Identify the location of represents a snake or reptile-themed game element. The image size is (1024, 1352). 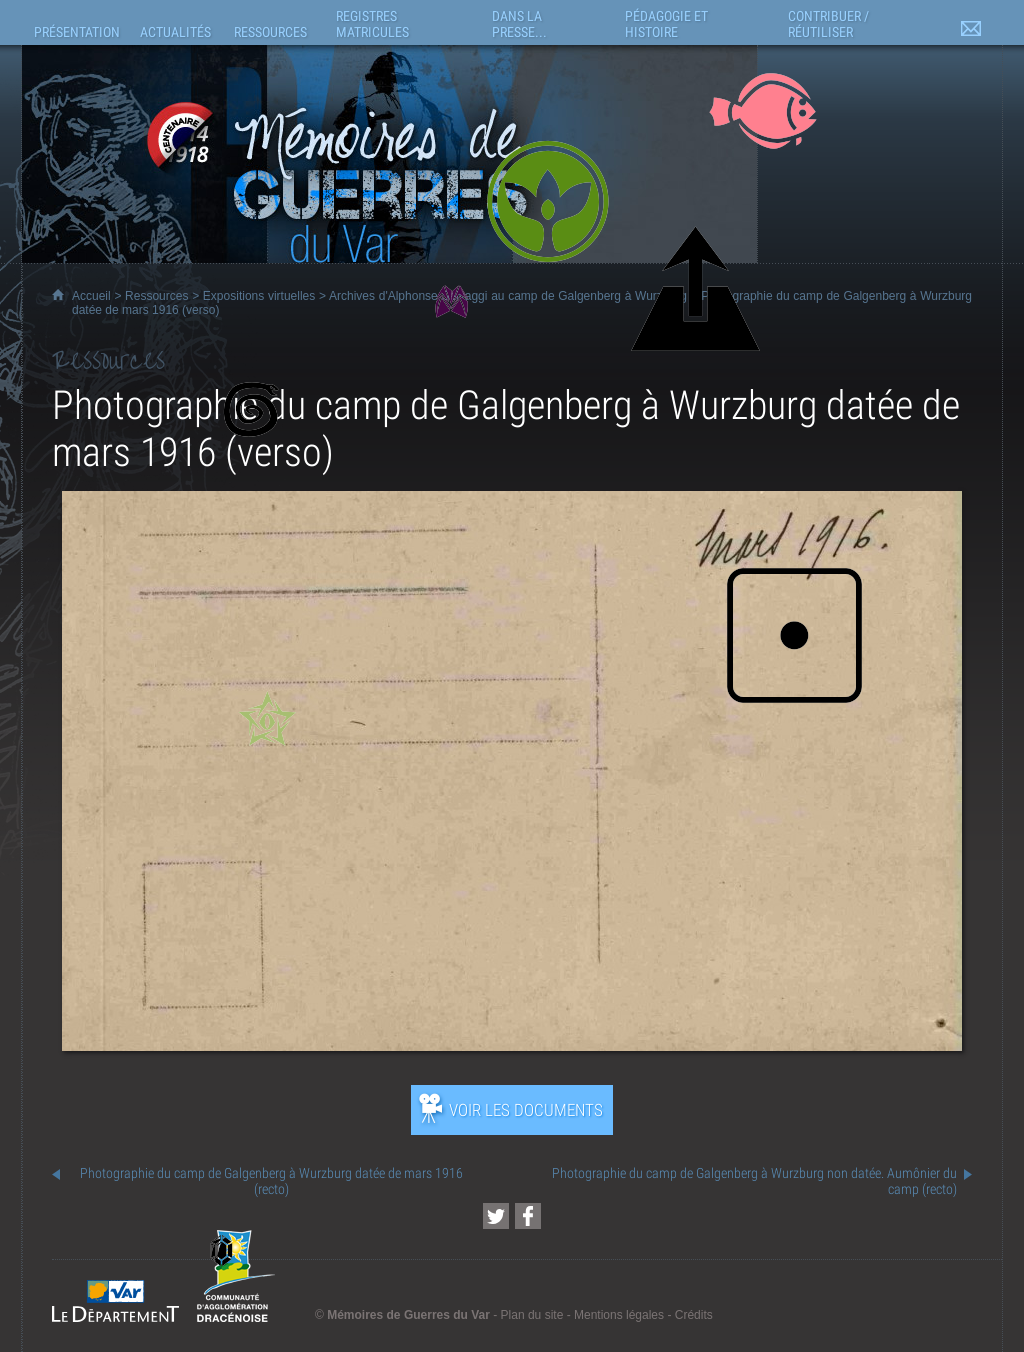
(251, 409).